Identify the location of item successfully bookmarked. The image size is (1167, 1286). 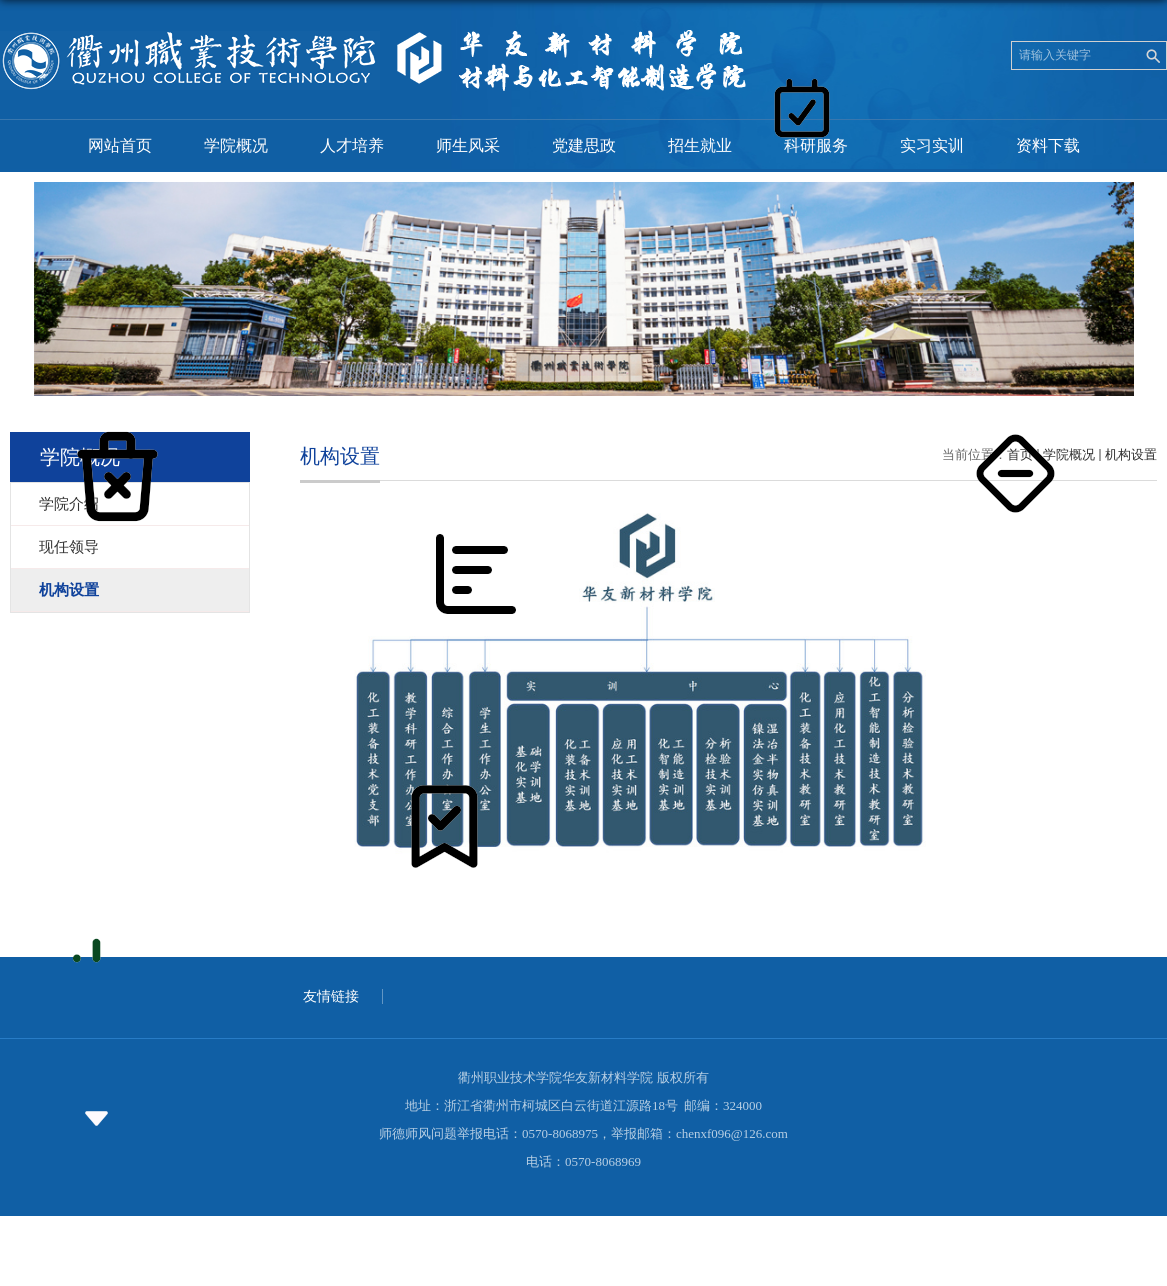
(444, 826).